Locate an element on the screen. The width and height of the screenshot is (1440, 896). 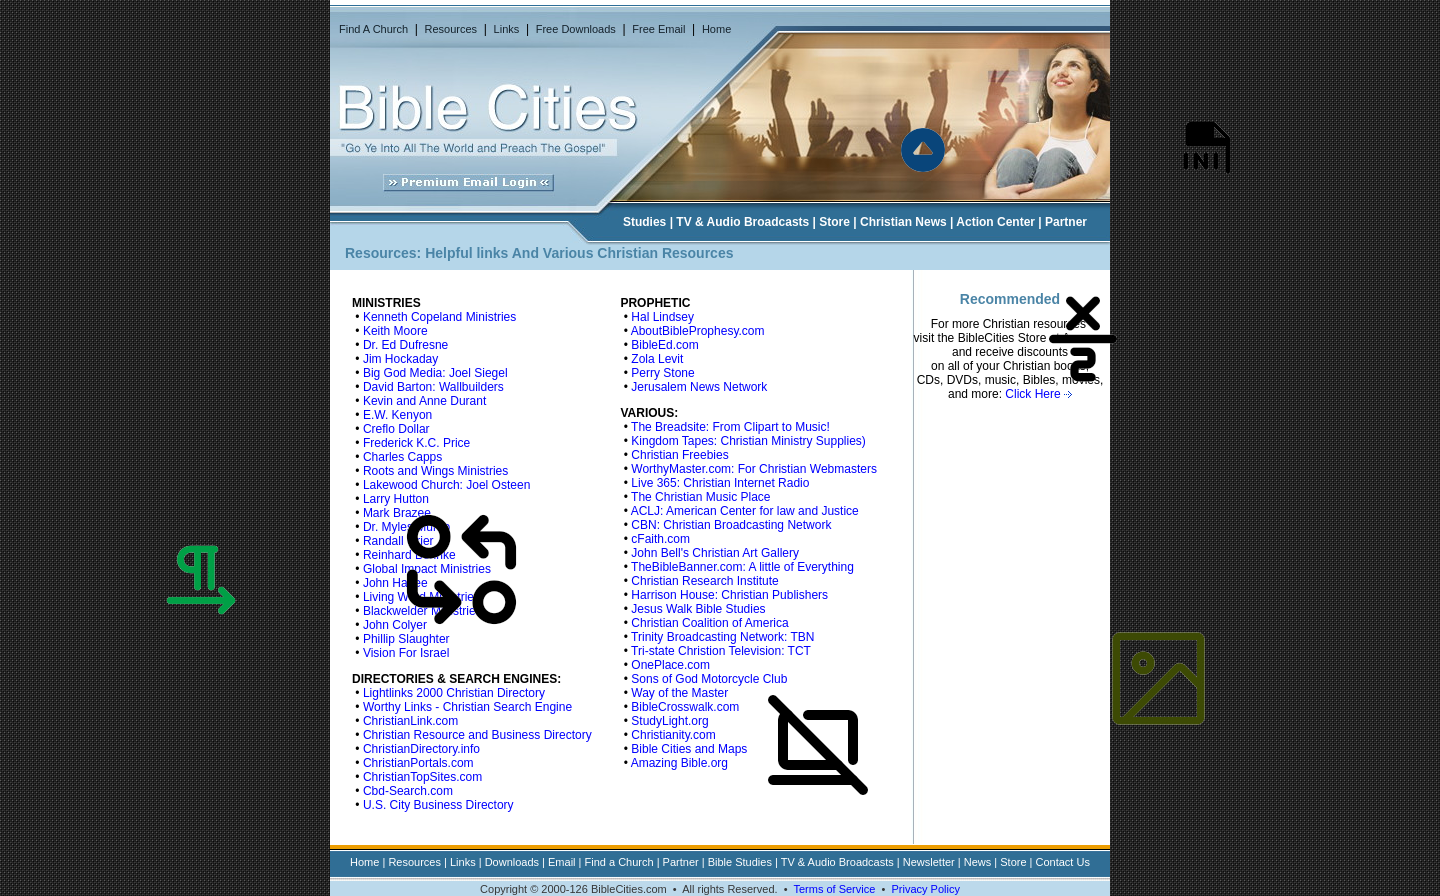
view or open an INI configuration file is located at coordinates (1208, 148).